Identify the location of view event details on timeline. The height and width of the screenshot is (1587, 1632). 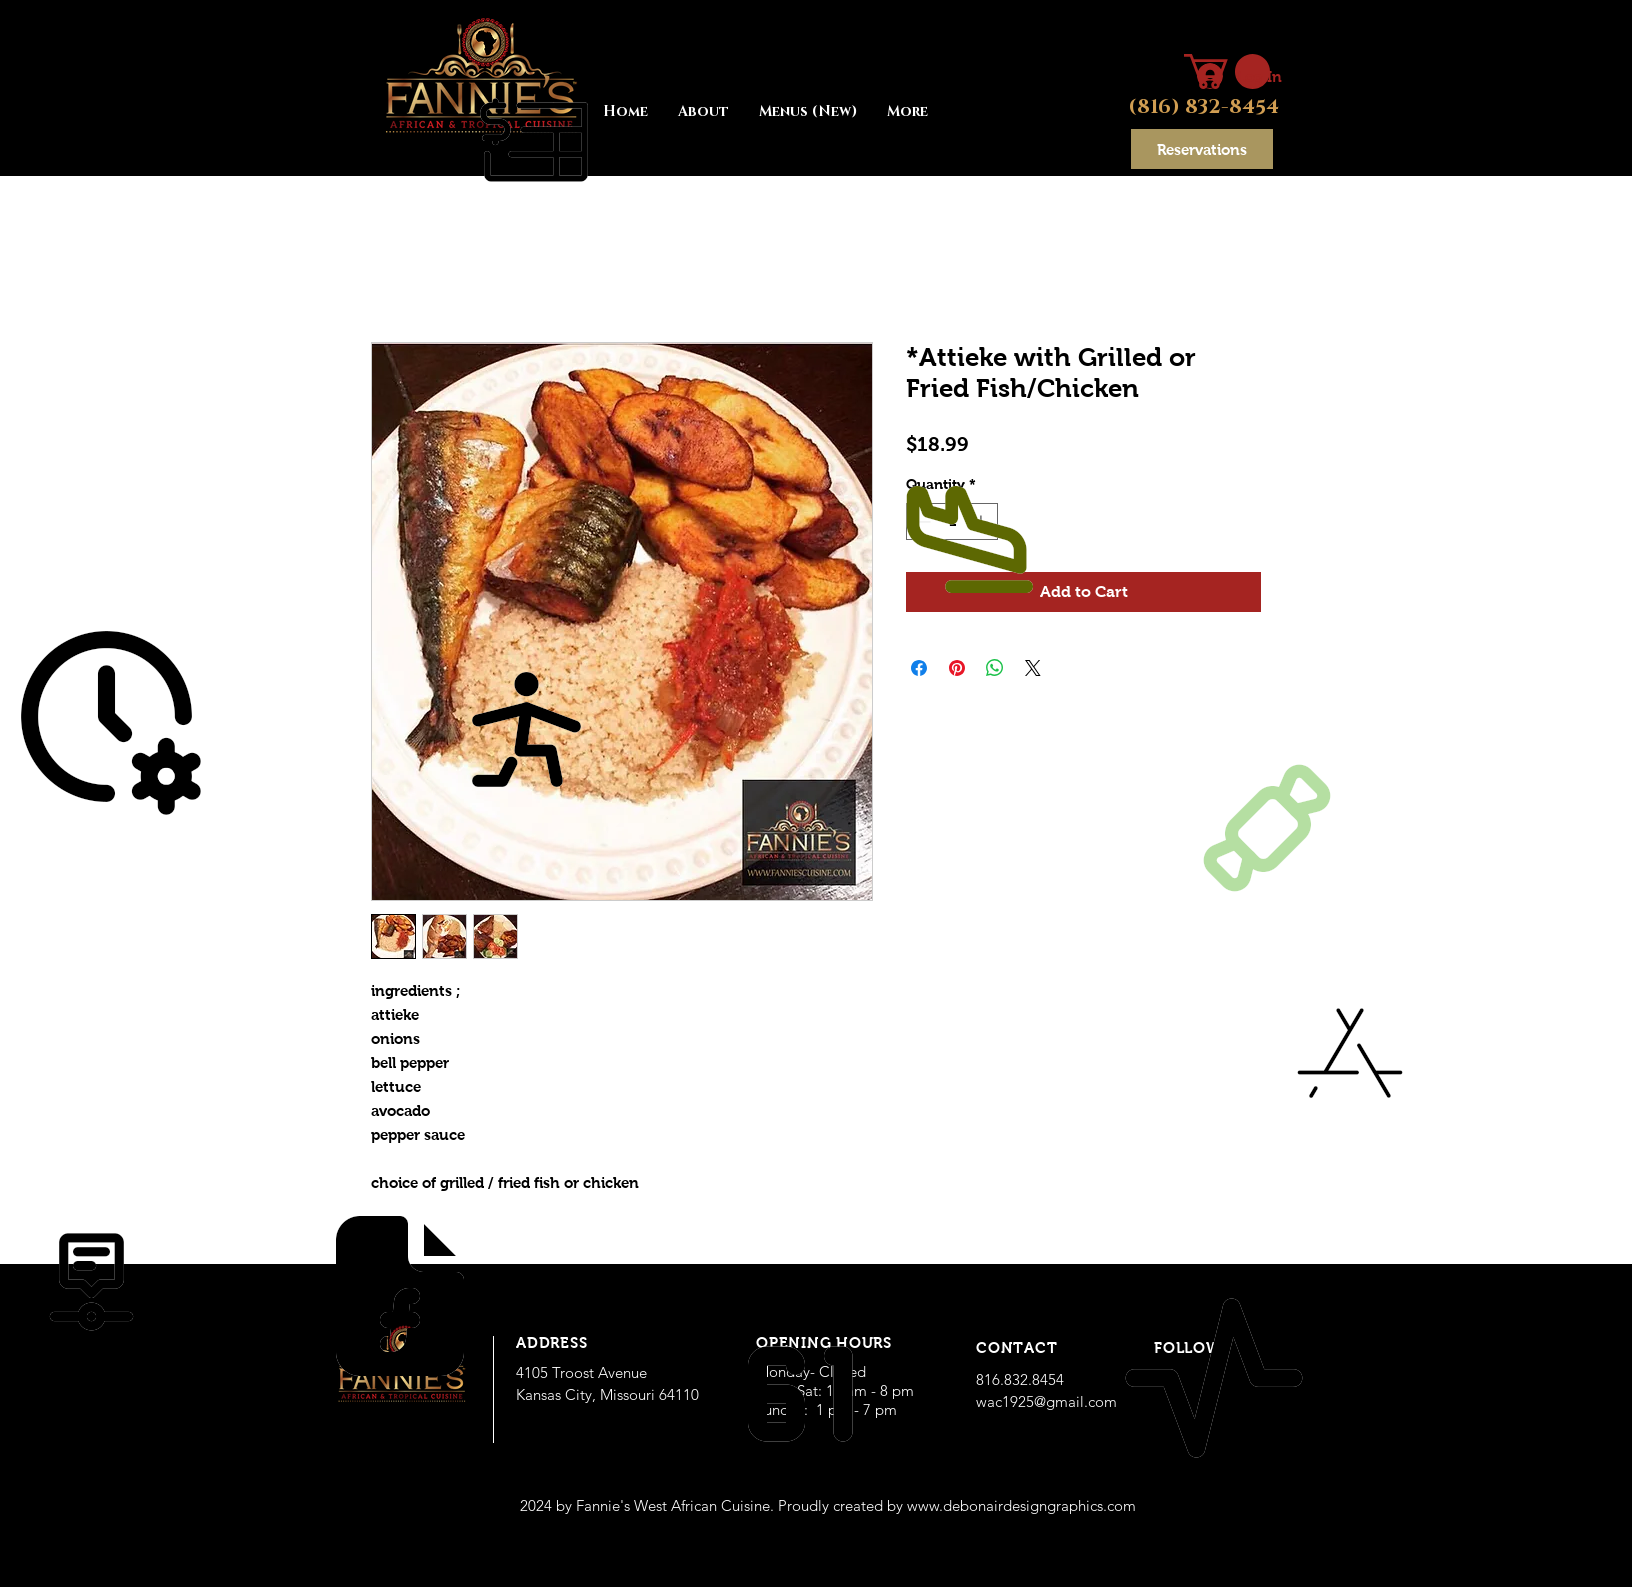
(91, 1279).